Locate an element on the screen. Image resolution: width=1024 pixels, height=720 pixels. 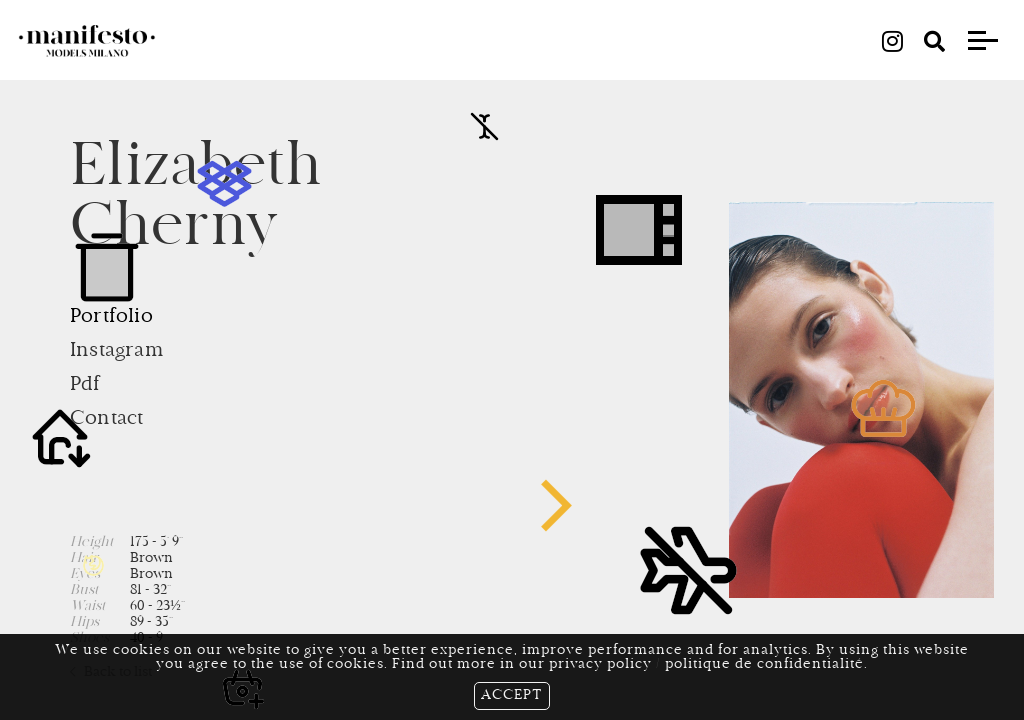
connect to dropbox account is located at coordinates (224, 182).